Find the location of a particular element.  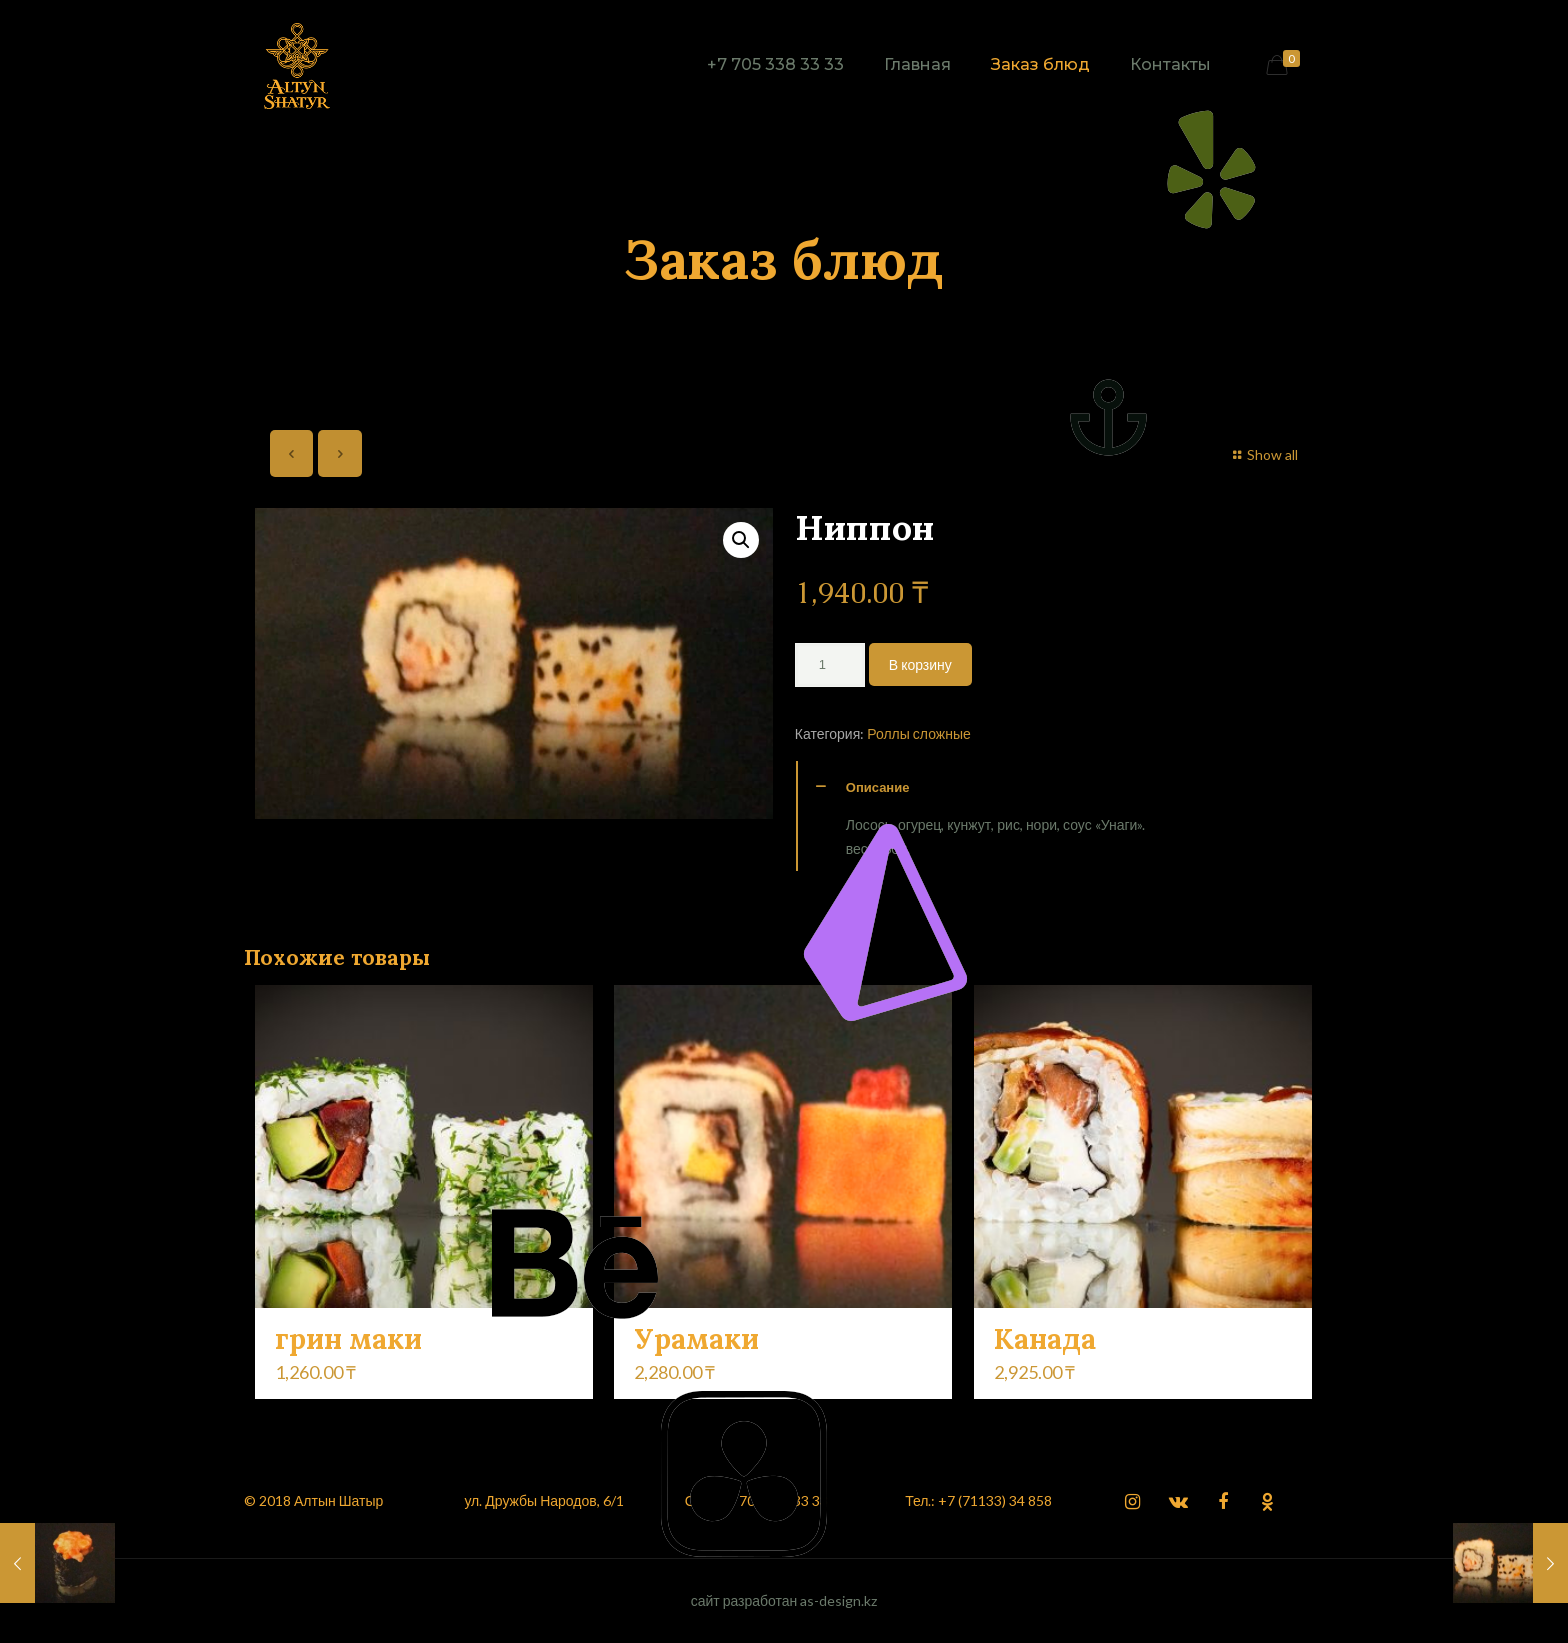

open DaVinci Resolve video editing software is located at coordinates (744, 1474).